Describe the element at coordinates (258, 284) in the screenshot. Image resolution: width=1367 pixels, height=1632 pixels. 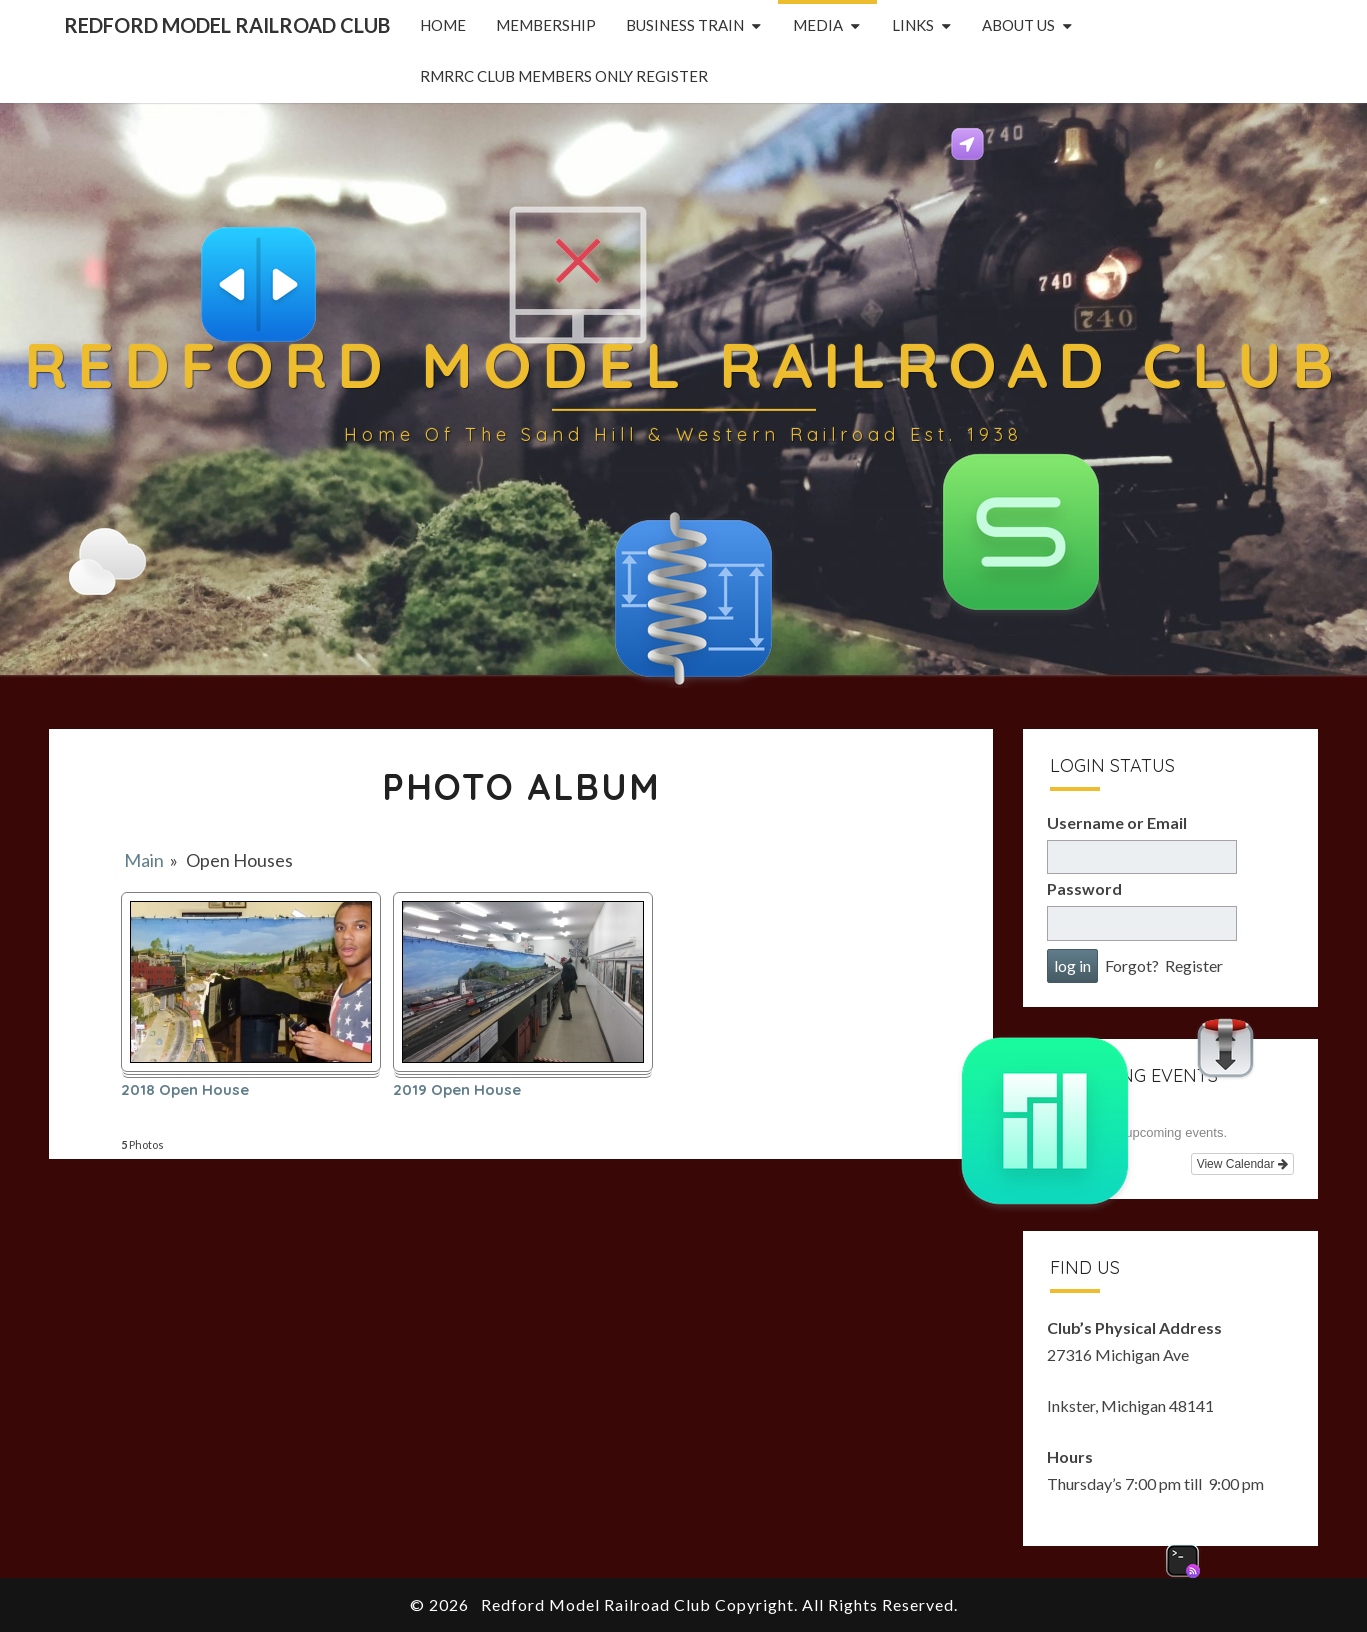
I see `xfce panel separator settings` at that location.